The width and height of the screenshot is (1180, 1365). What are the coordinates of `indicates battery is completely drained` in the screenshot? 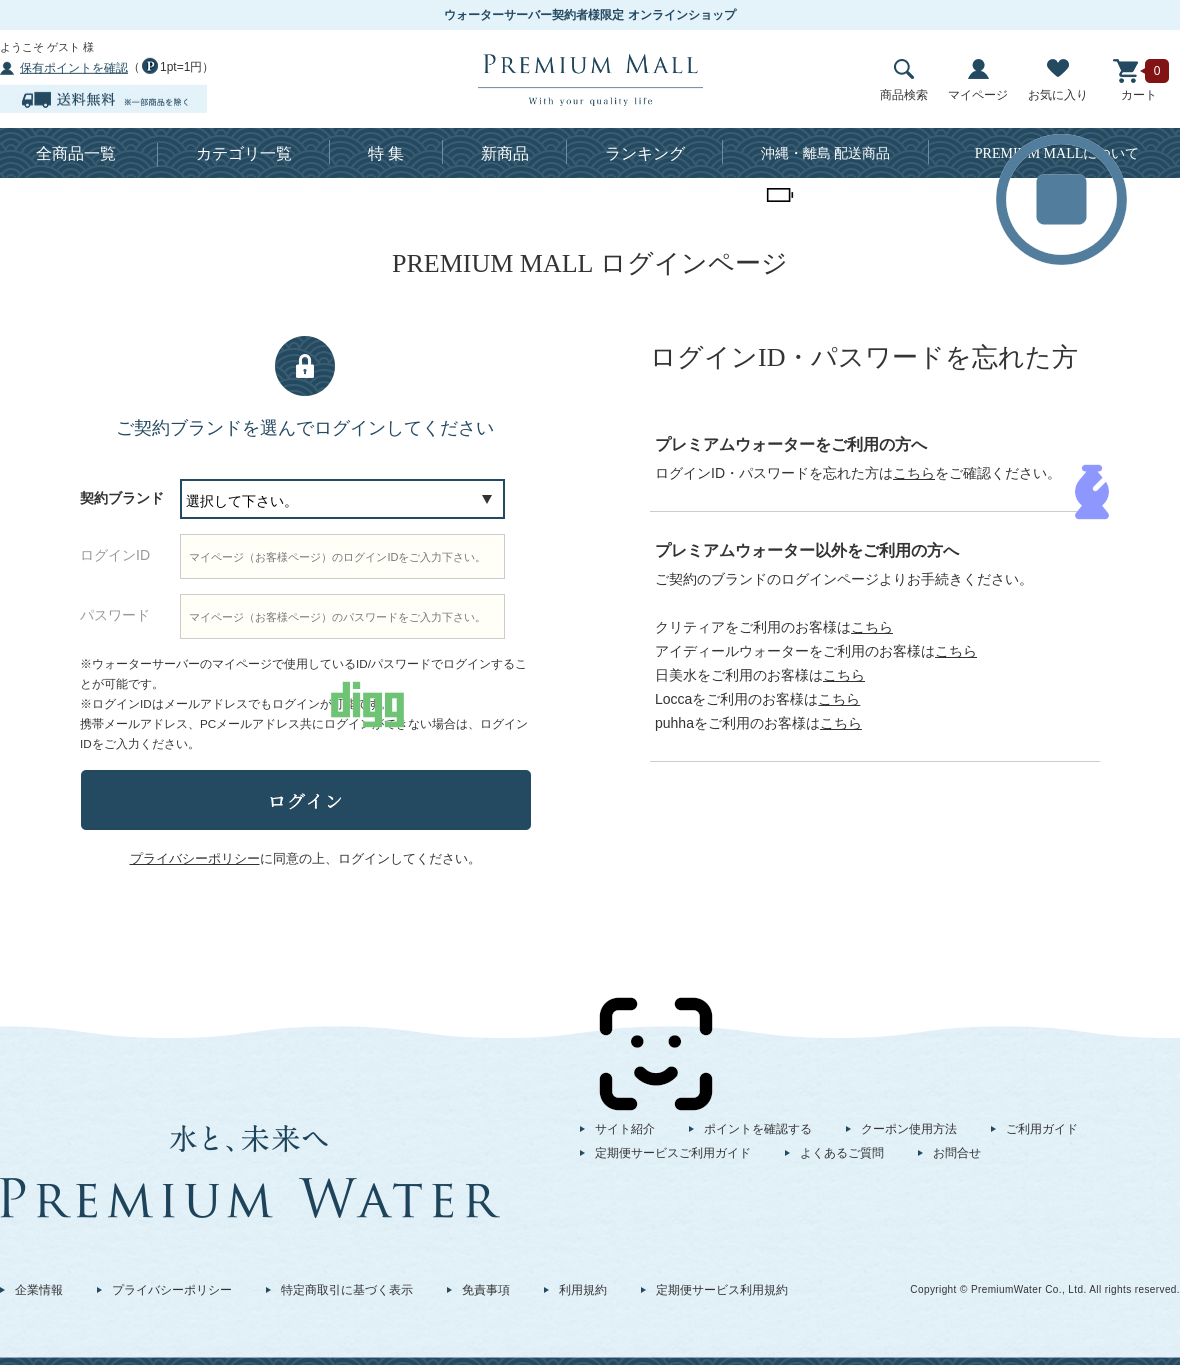 It's located at (780, 195).